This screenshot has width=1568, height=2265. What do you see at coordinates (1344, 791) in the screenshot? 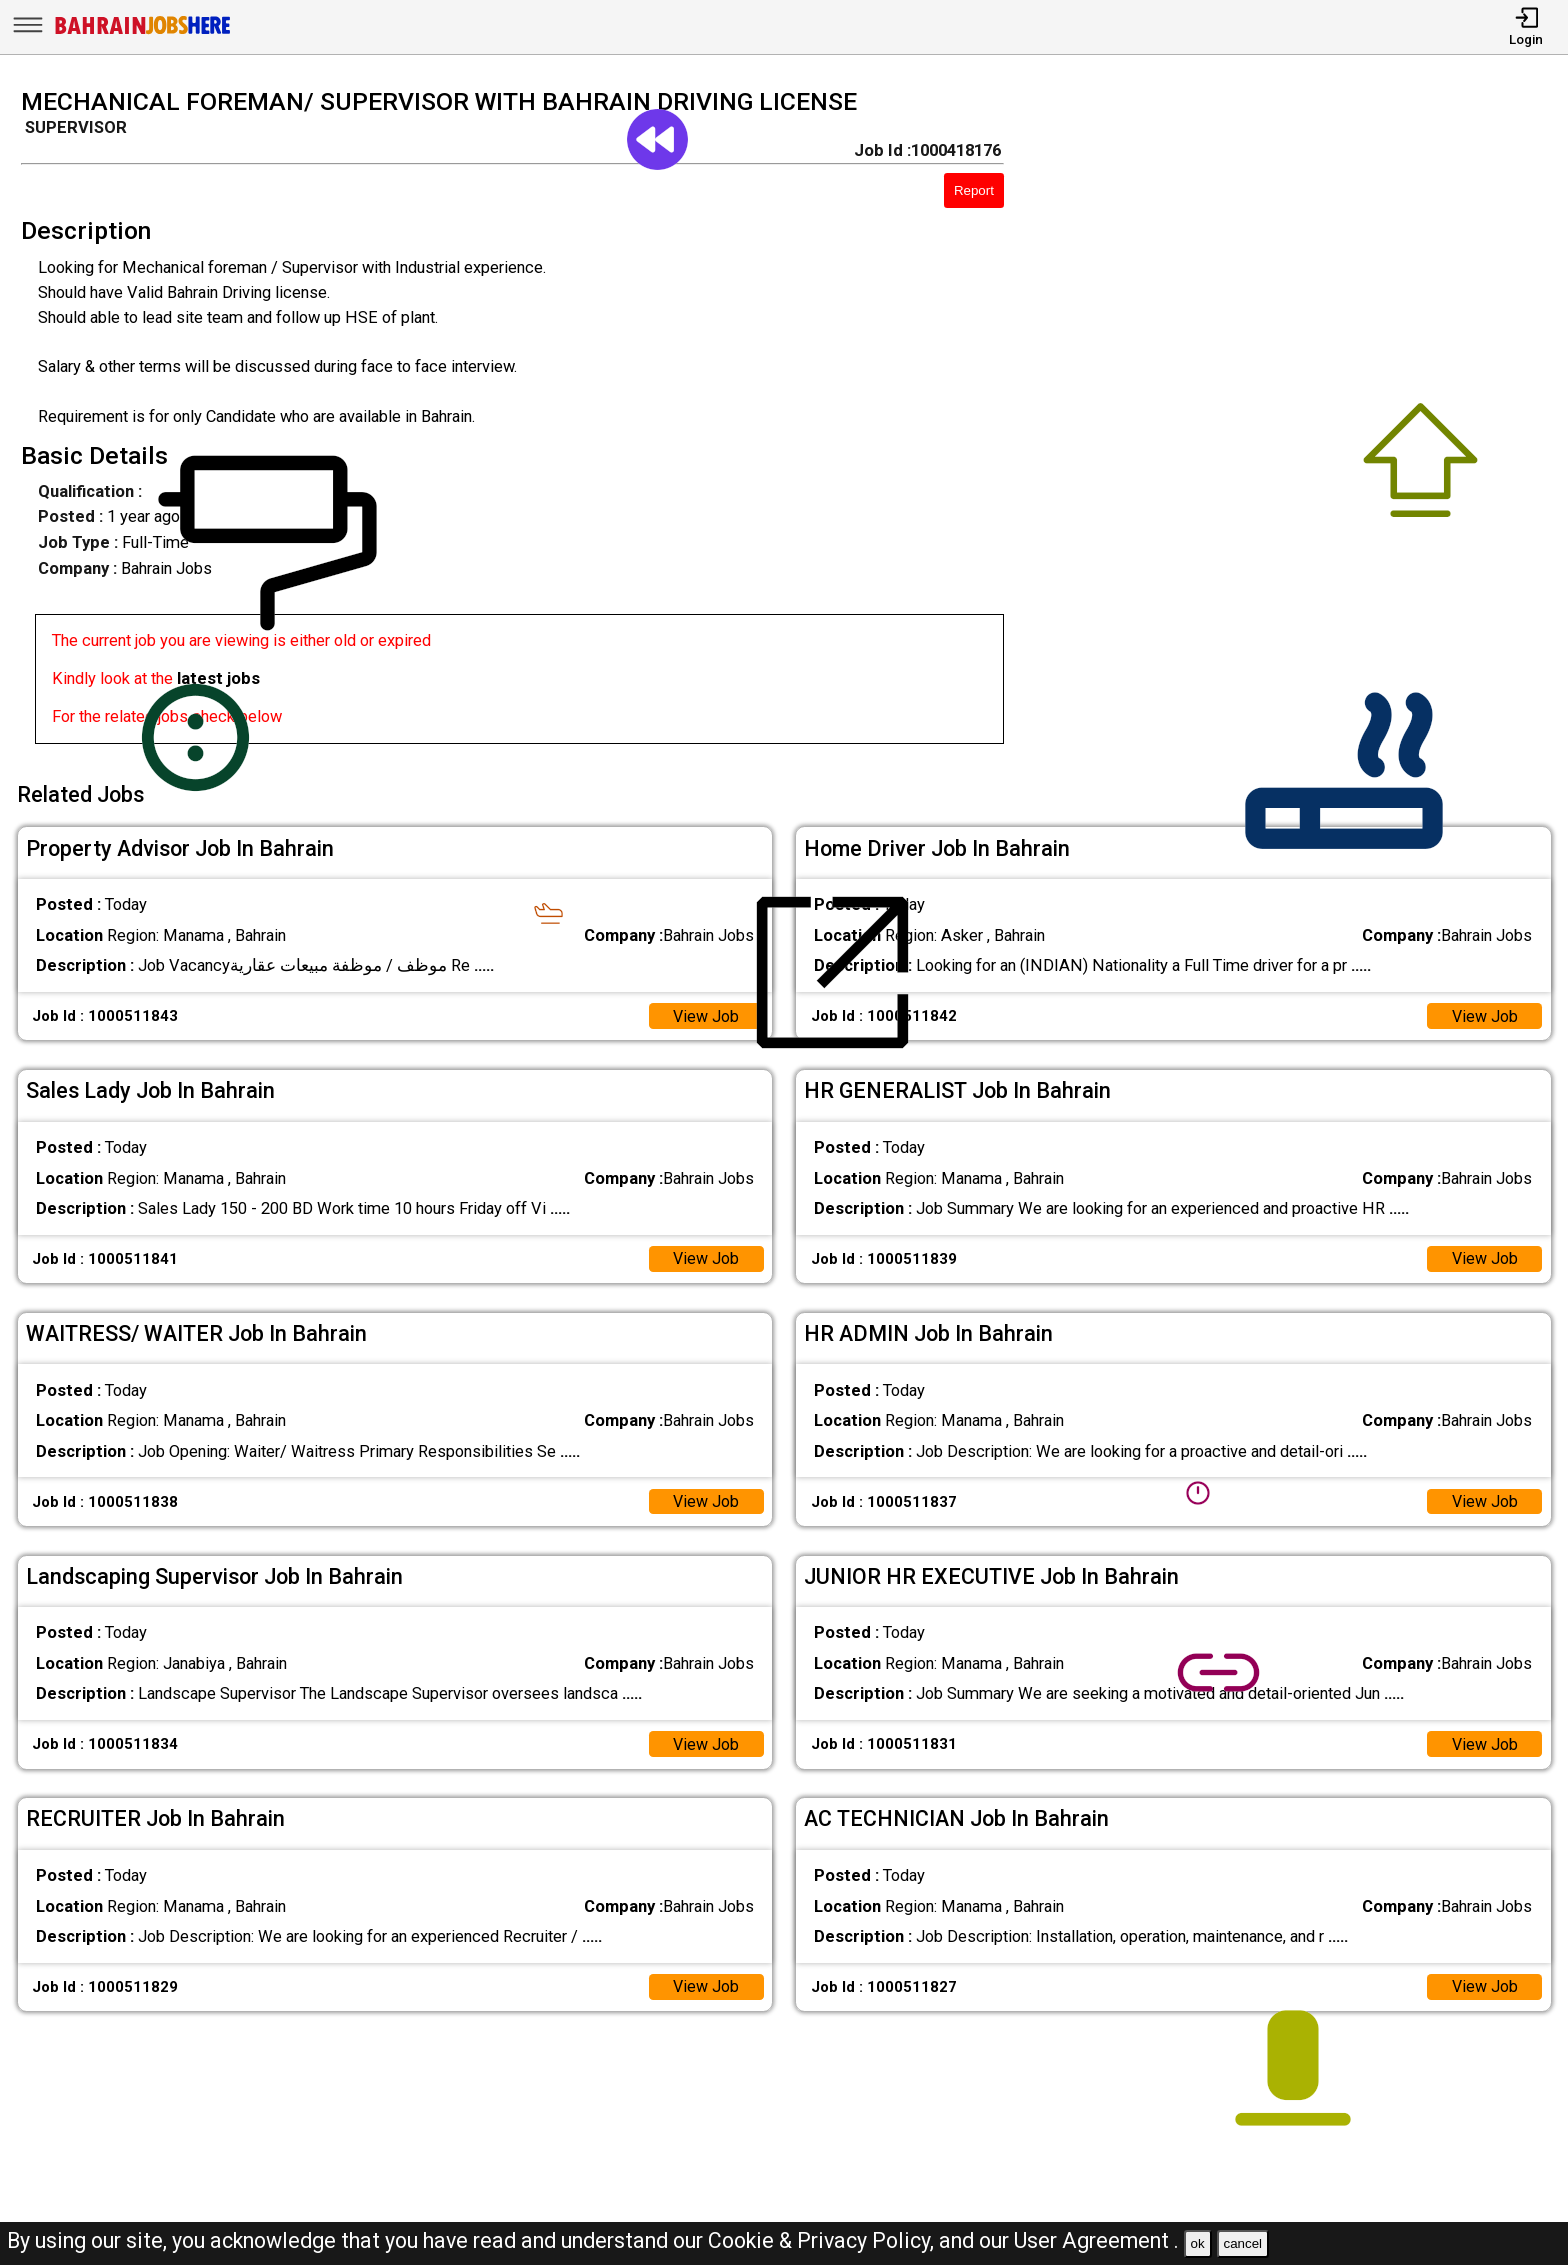
I see `indicates a designated smoking area` at bounding box center [1344, 791].